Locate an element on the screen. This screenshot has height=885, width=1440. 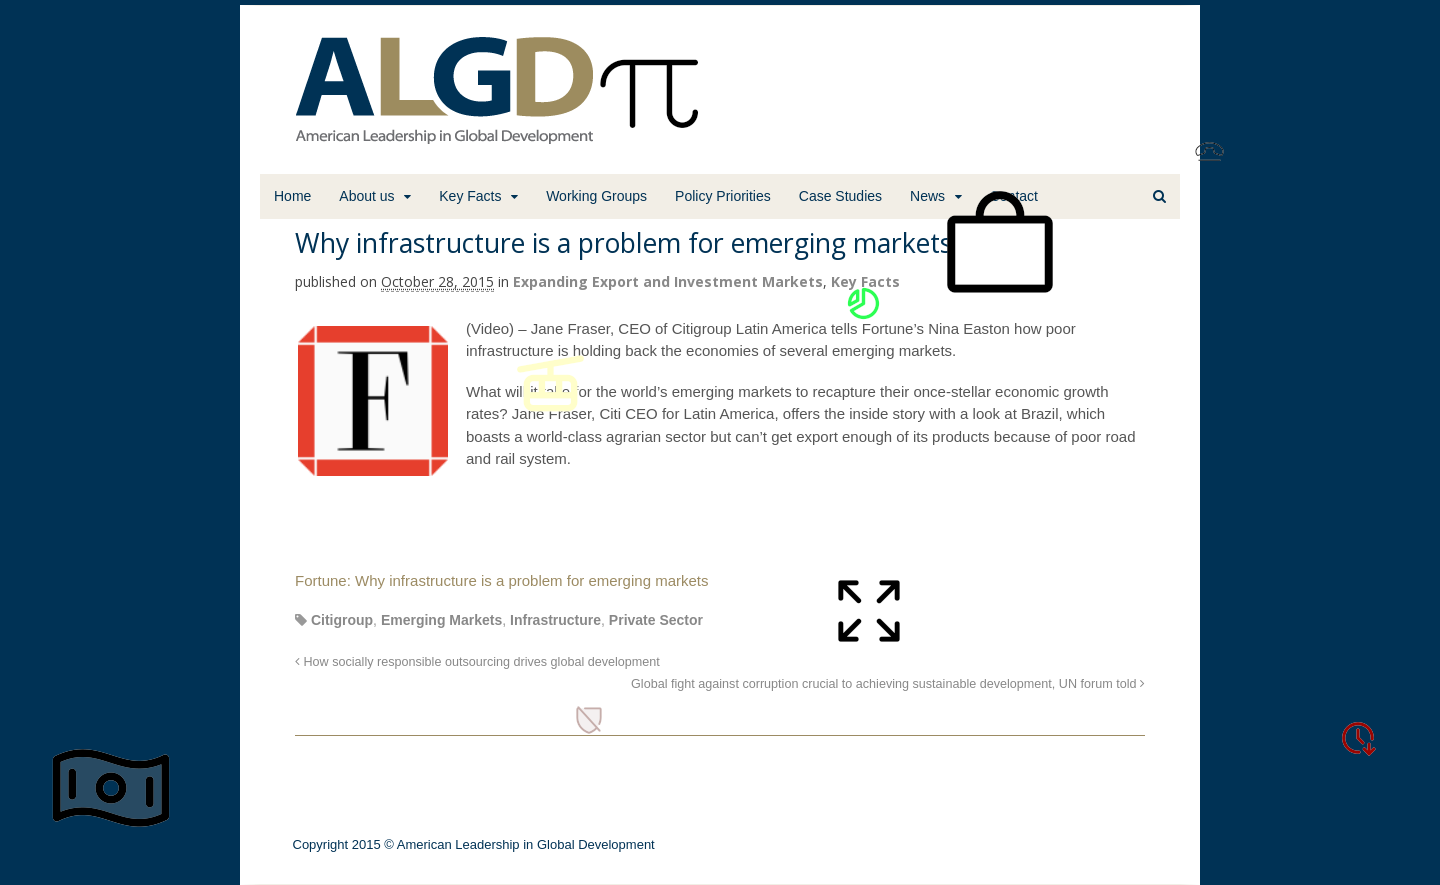
access cable car or aerial tramway transit options is located at coordinates (550, 384).